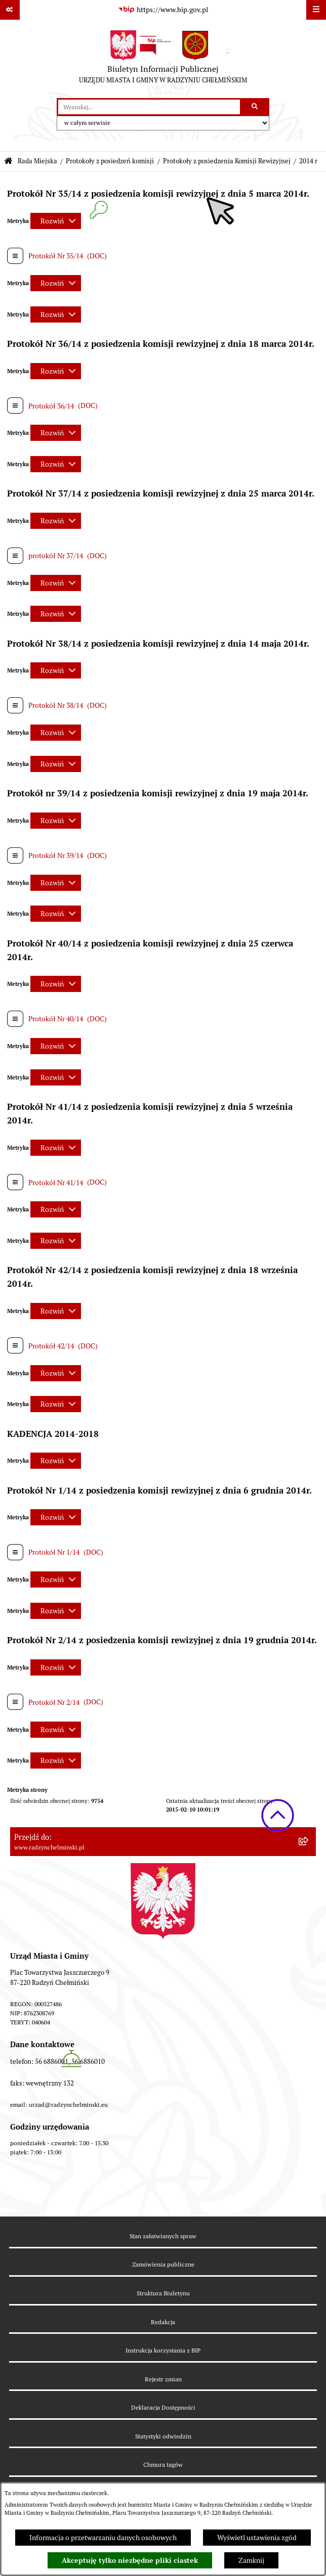 Image resolution: width=326 pixels, height=2576 pixels. I want to click on scroll to top of page, so click(277, 1815).